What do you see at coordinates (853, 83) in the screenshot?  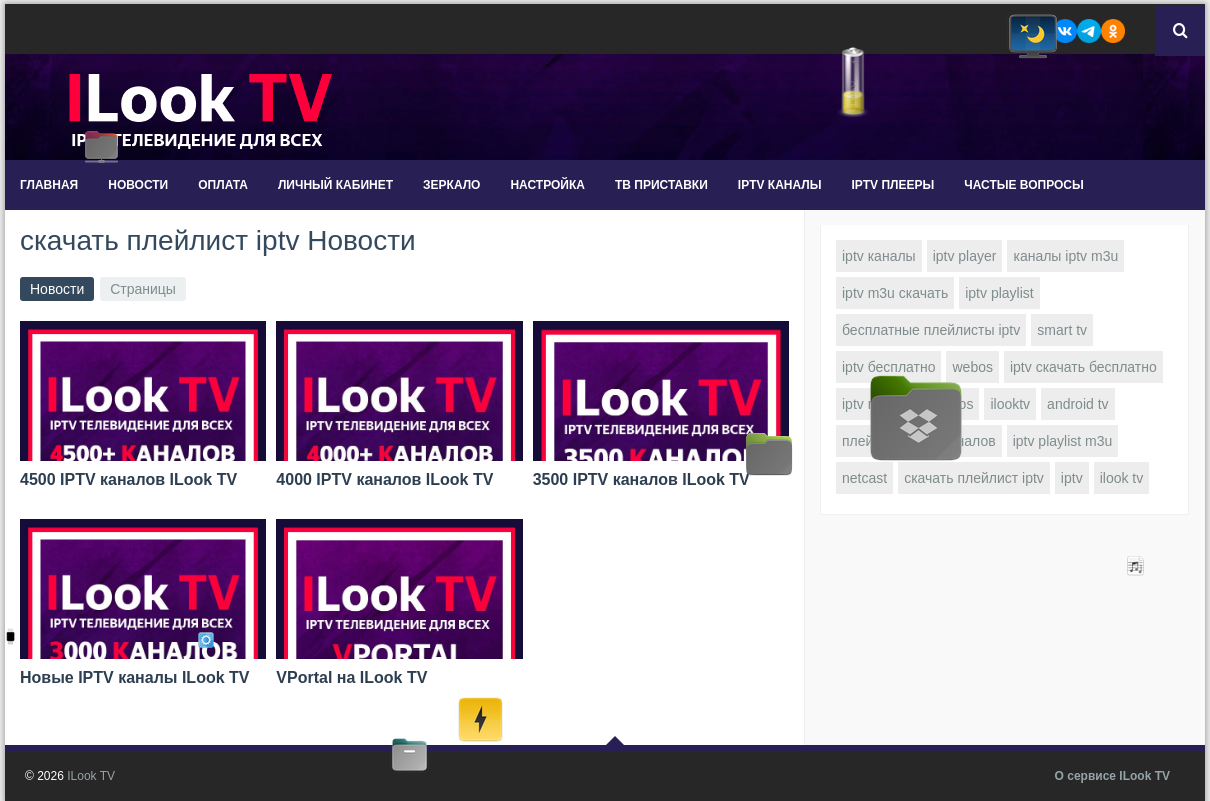 I see `indicates low battery level` at bounding box center [853, 83].